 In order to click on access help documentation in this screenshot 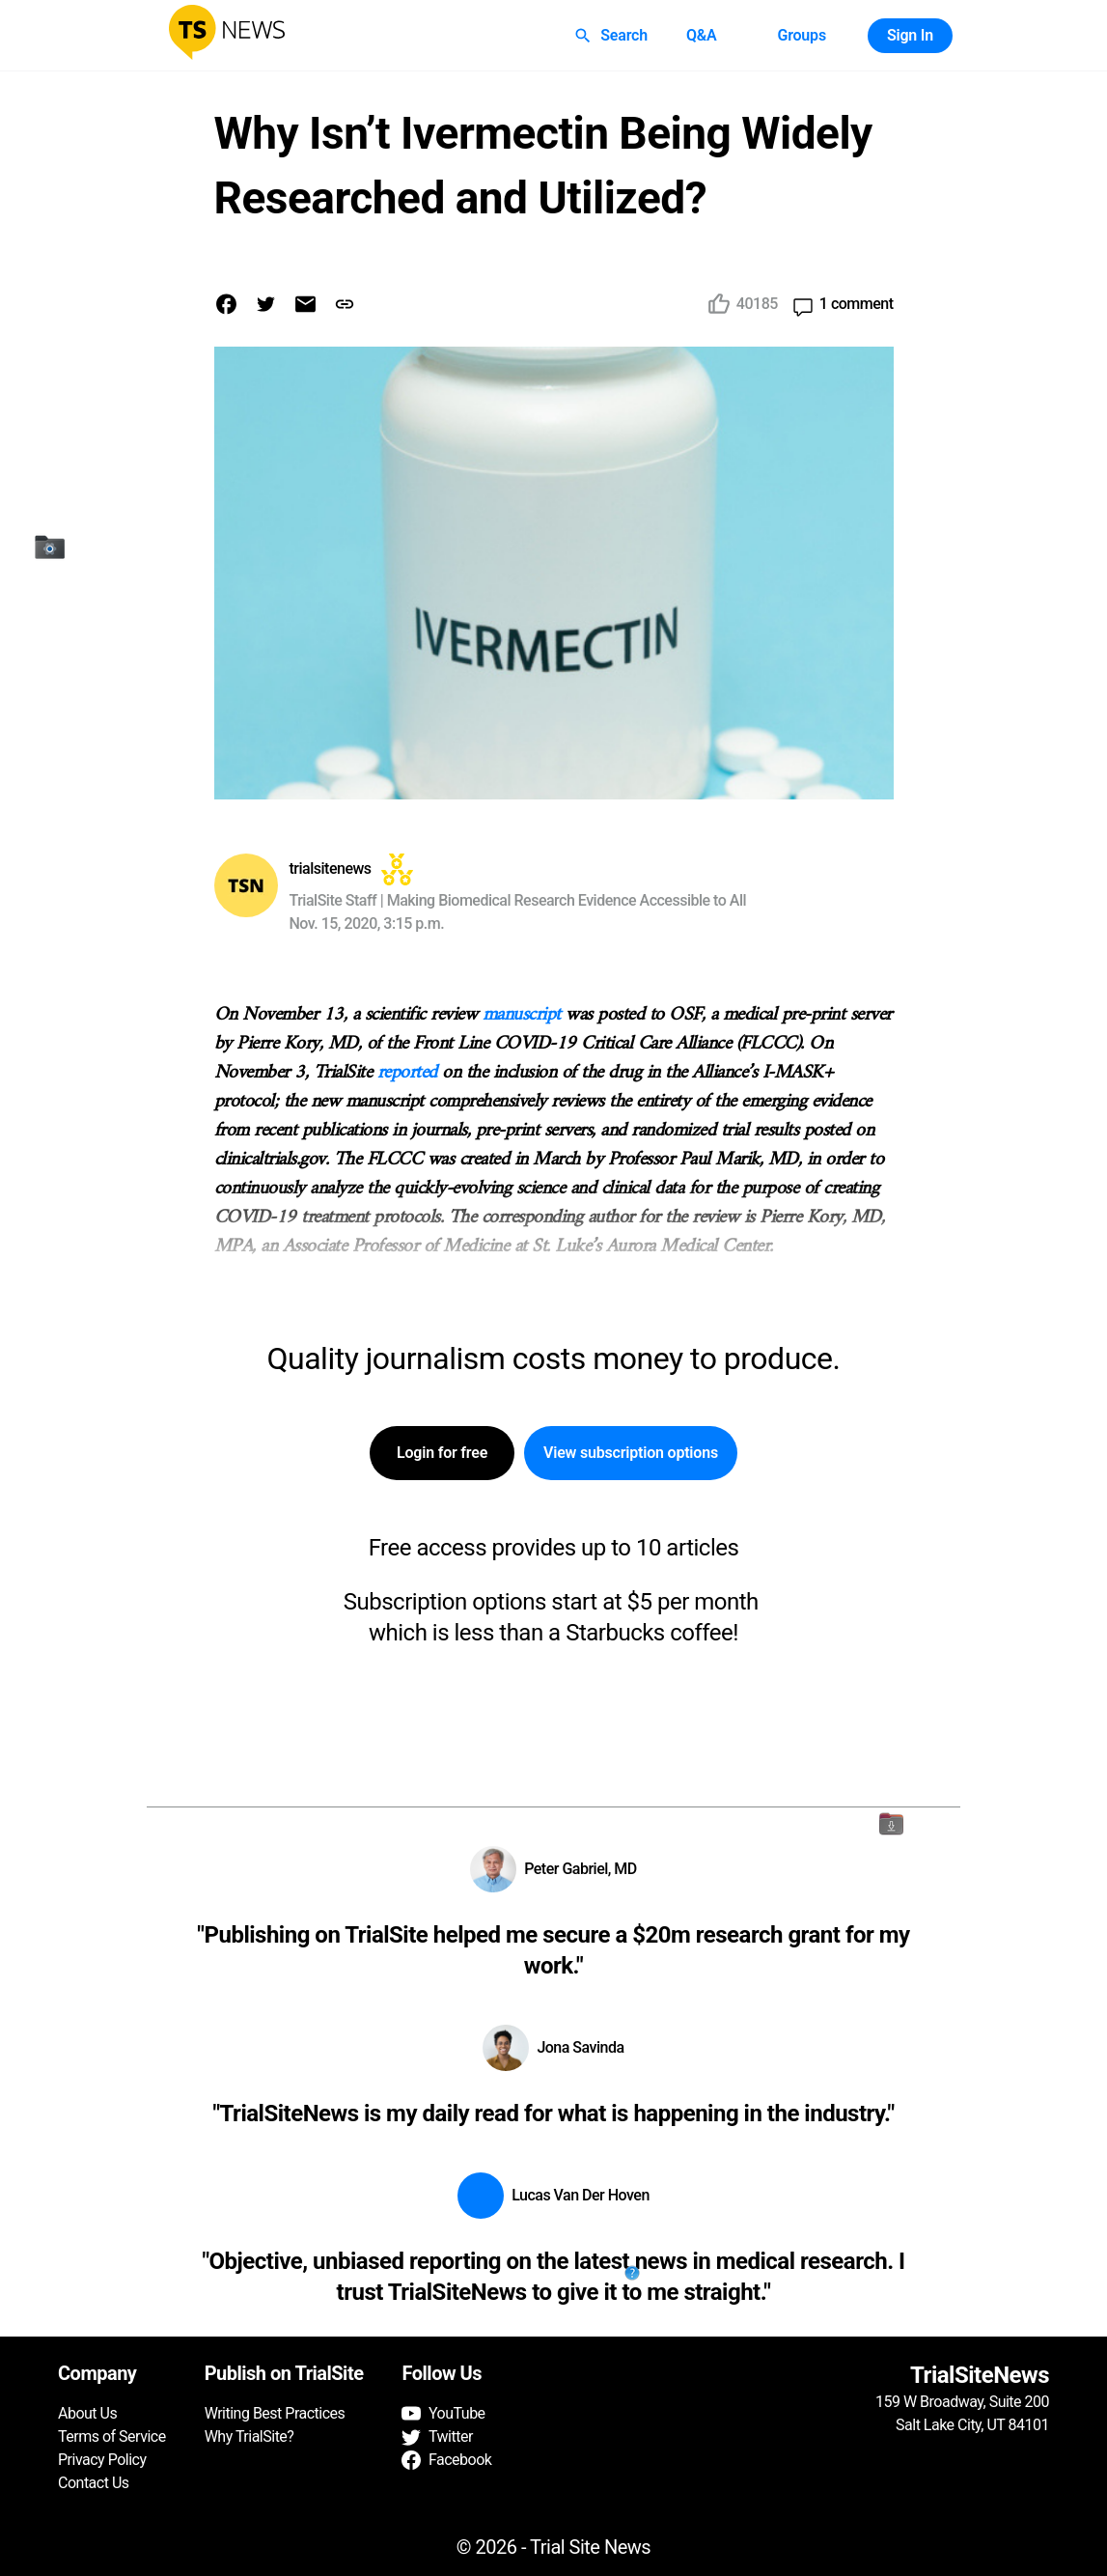, I will do `click(632, 2273)`.